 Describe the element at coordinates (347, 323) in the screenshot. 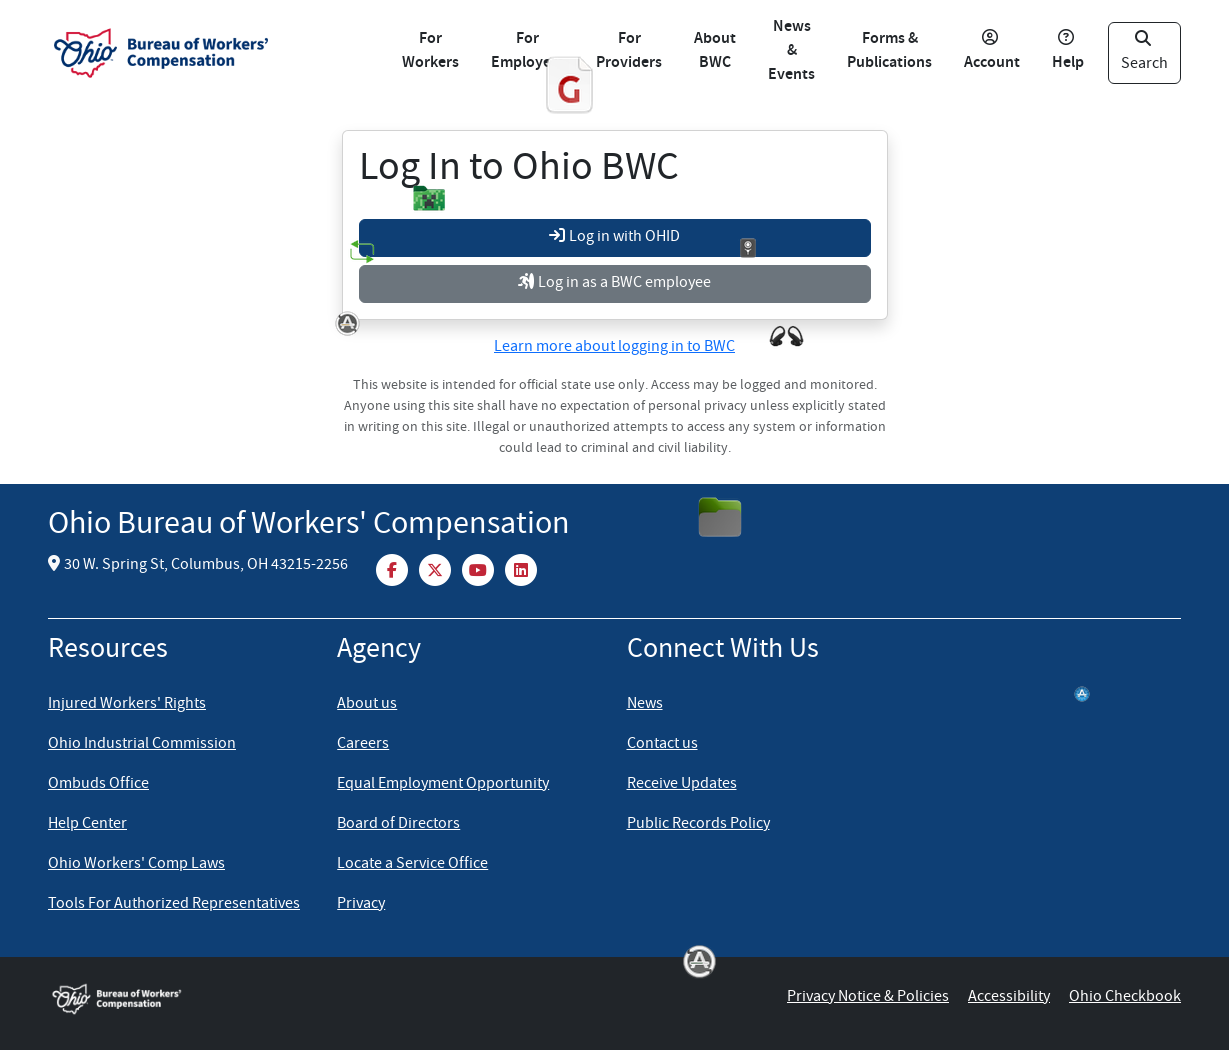

I see `open the software update manager` at that location.